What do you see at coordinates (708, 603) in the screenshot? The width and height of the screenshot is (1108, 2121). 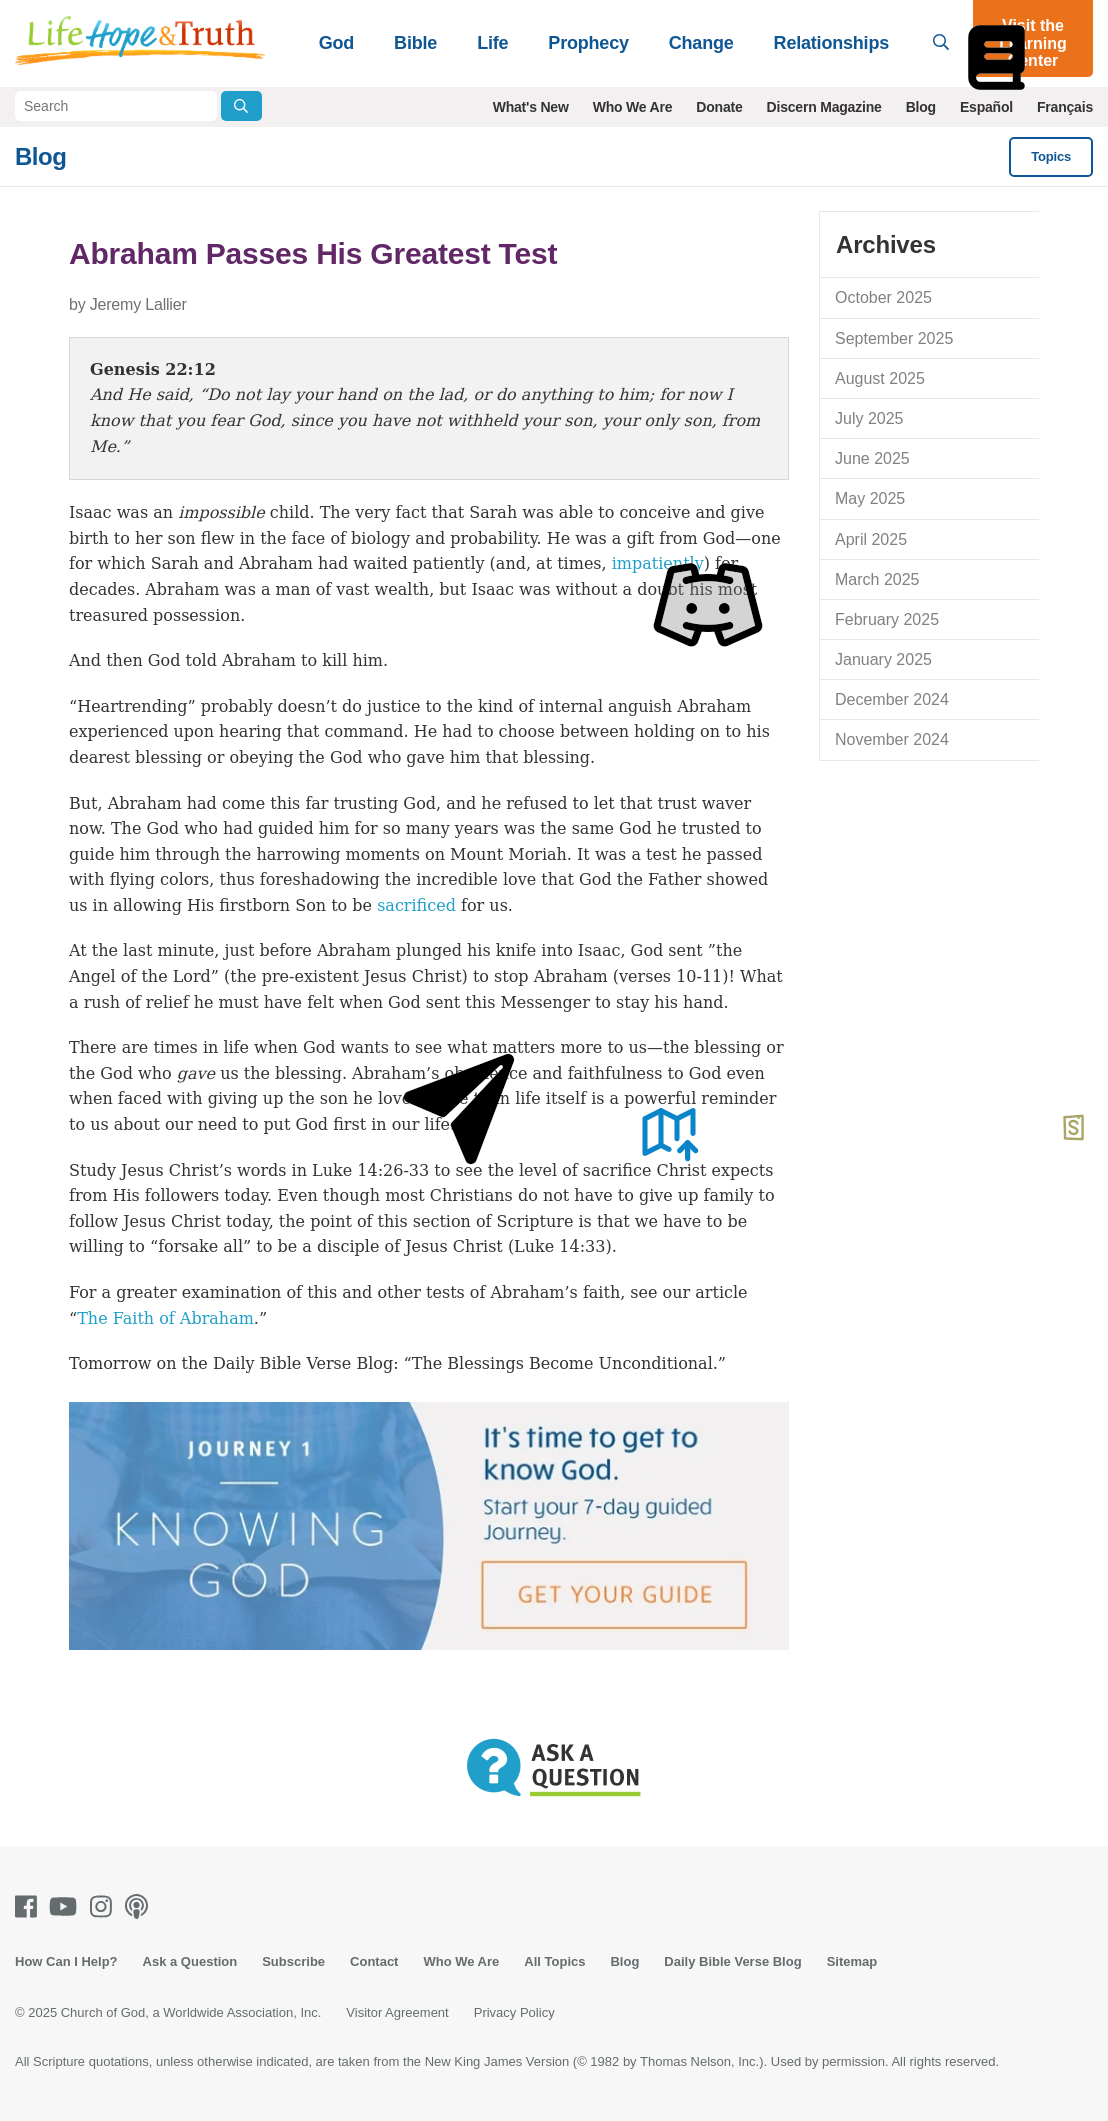 I see `open discord` at bounding box center [708, 603].